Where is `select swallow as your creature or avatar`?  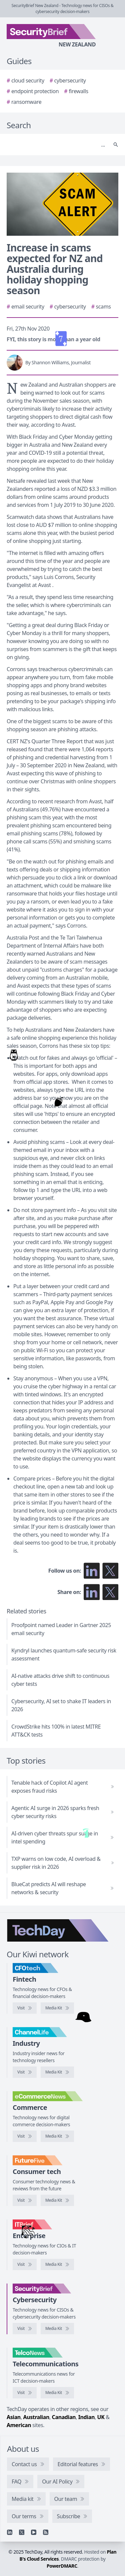
select swallow as your creature or avatar is located at coordinates (14, 1055).